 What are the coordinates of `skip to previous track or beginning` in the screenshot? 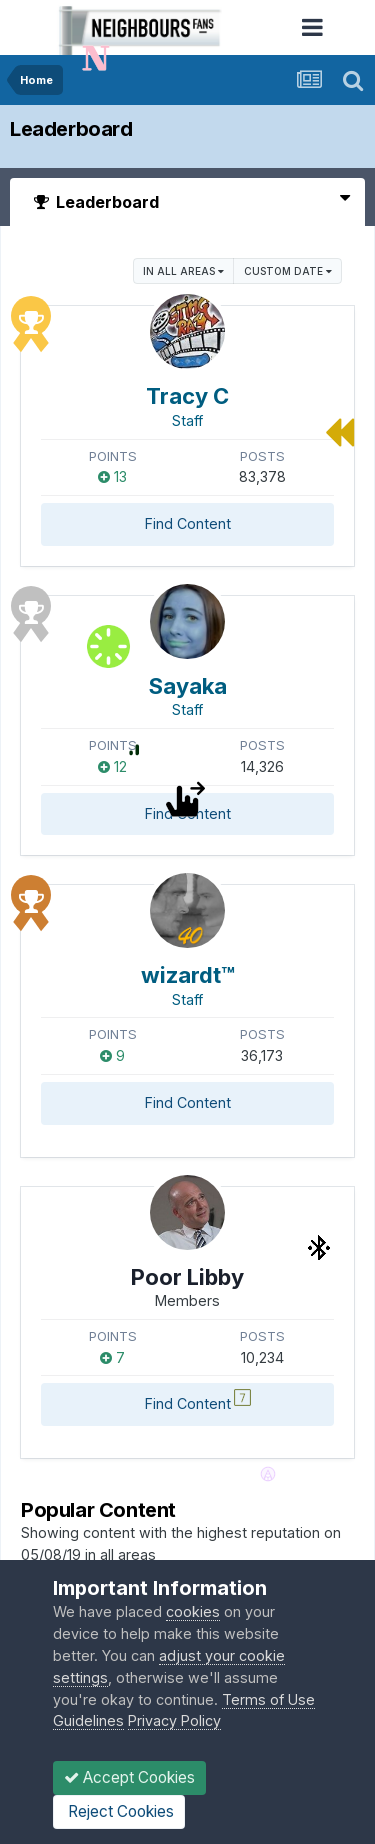 It's located at (341, 432).